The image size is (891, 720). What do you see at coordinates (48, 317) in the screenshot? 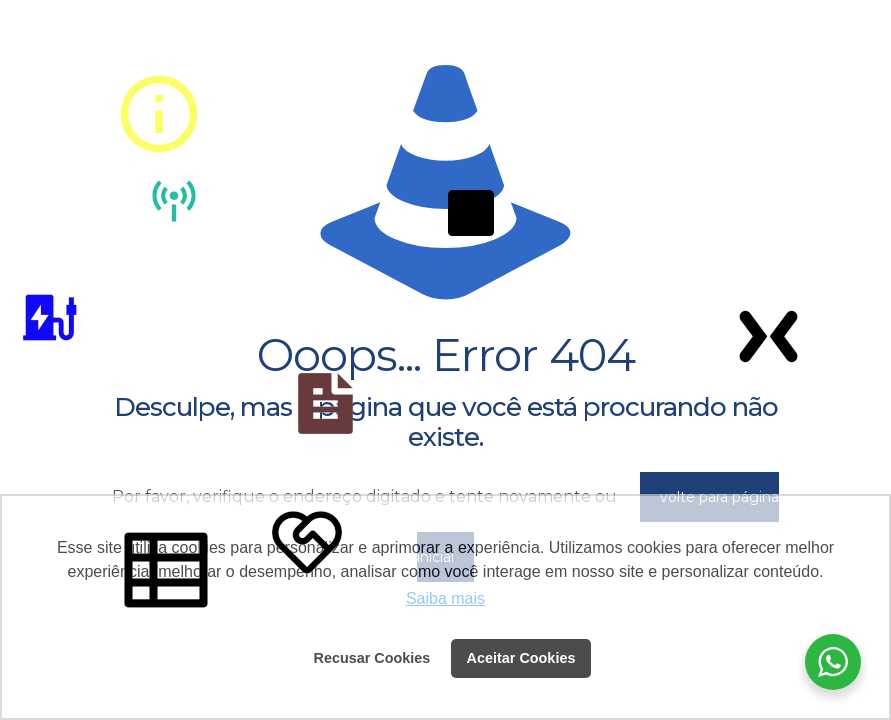
I see `find nearby electric vehicle charging stations` at bounding box center [48, 317].